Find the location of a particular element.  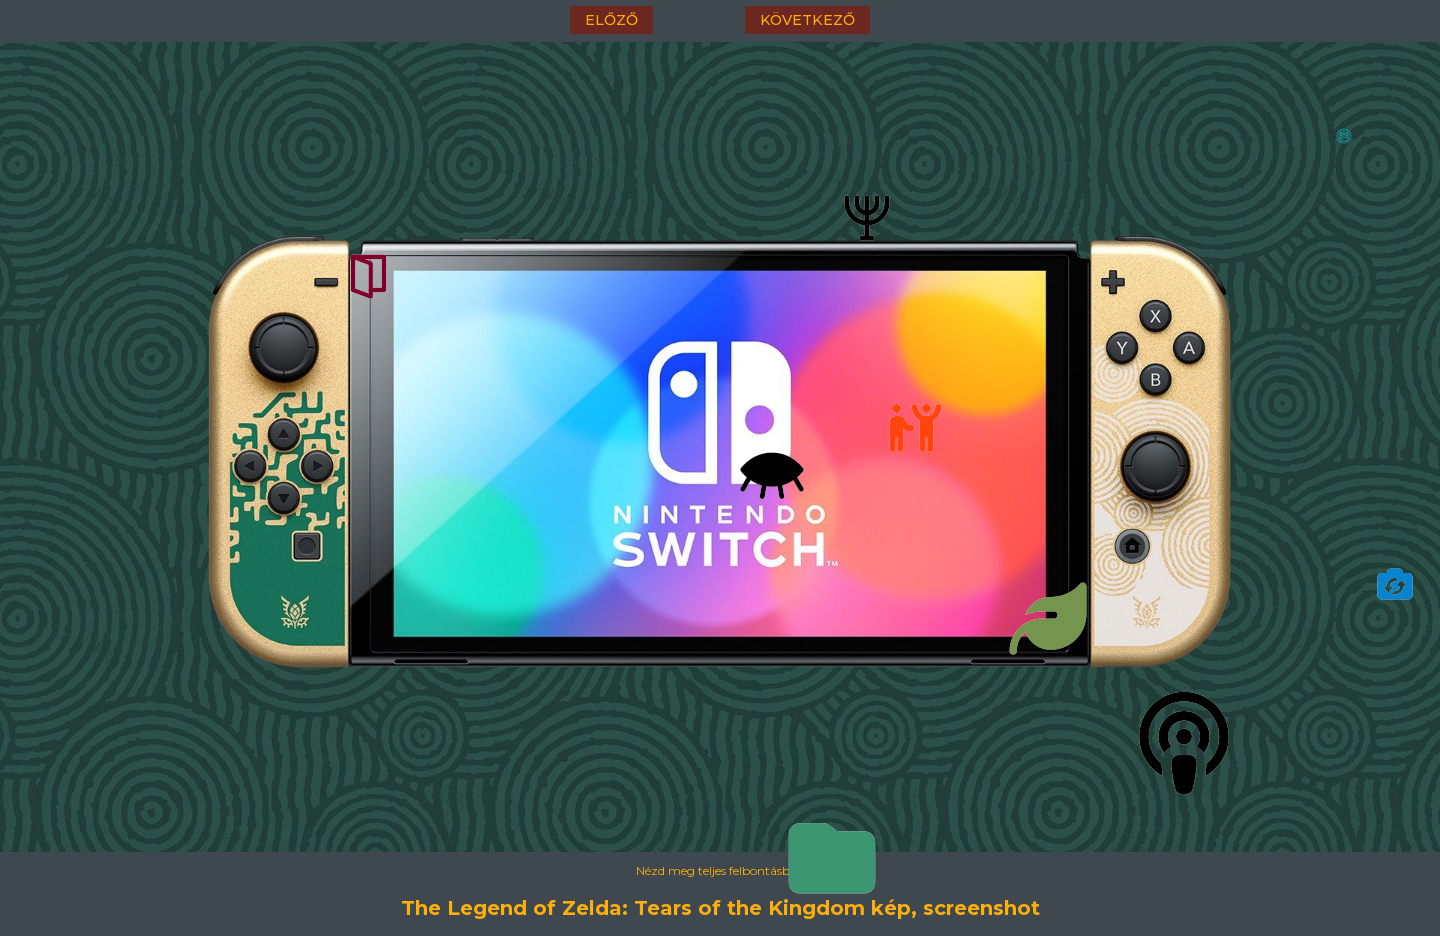

switch to dual-screen or split view mode is located at coordinates (368, 274).